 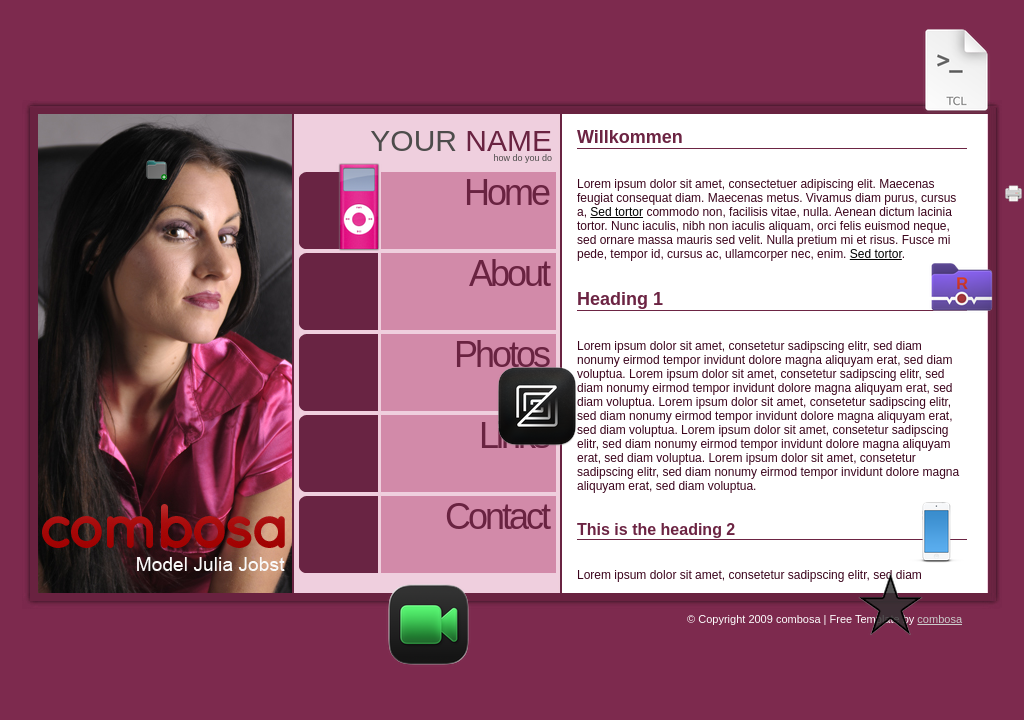 I want to click on a tcl script file, so click(x=956, y=71).